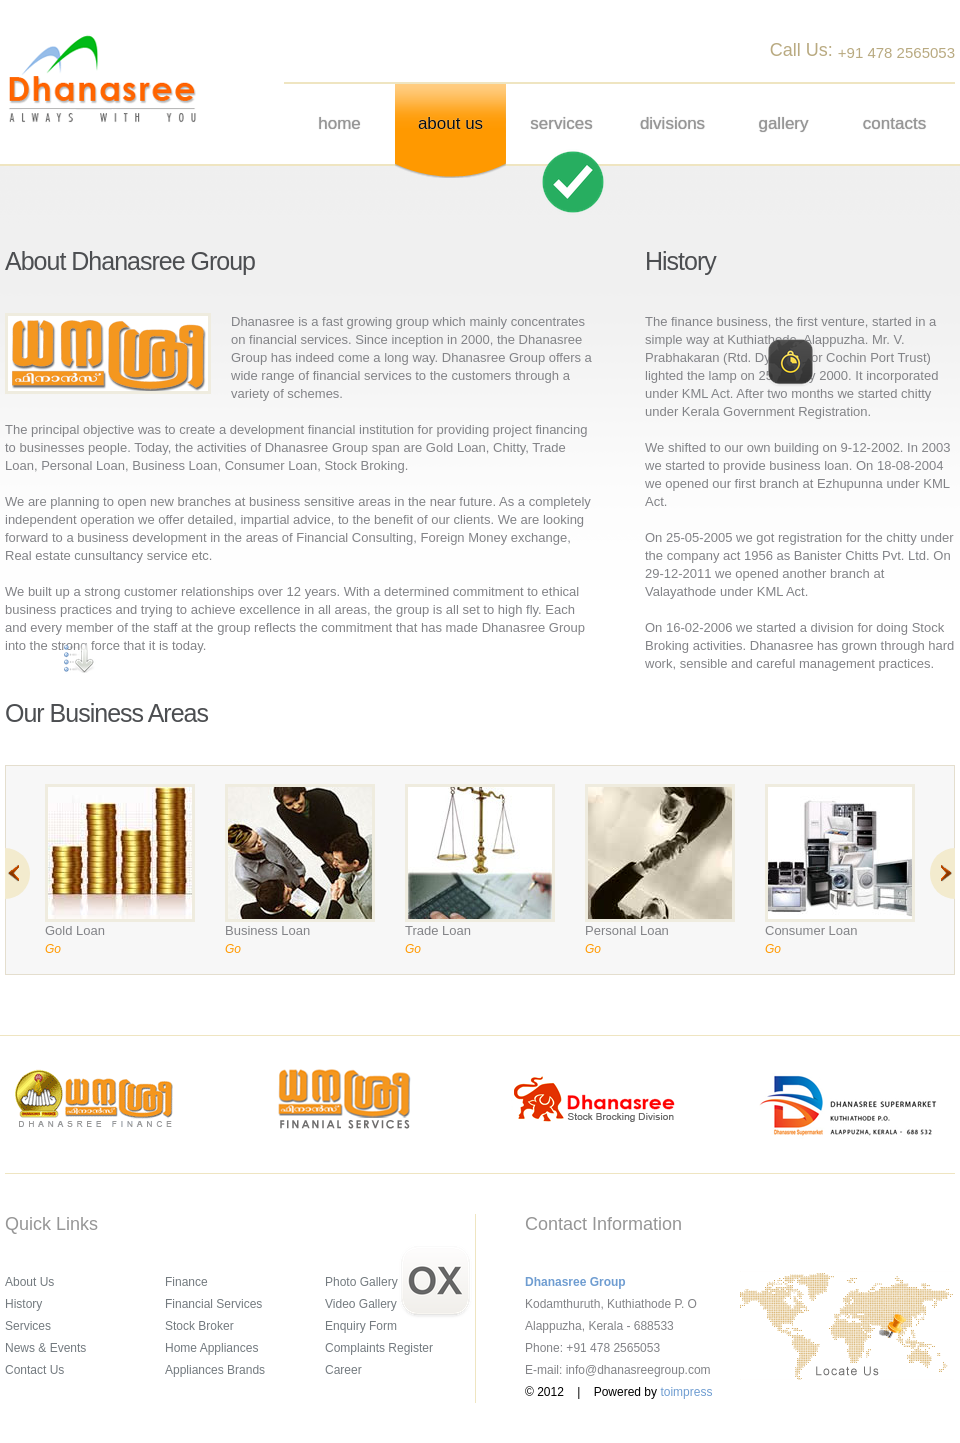  What do you see at coordinates (790, 362) in the screenshot?
I see `manage cookie preferences in your browser` at bounding box center [790, 362].